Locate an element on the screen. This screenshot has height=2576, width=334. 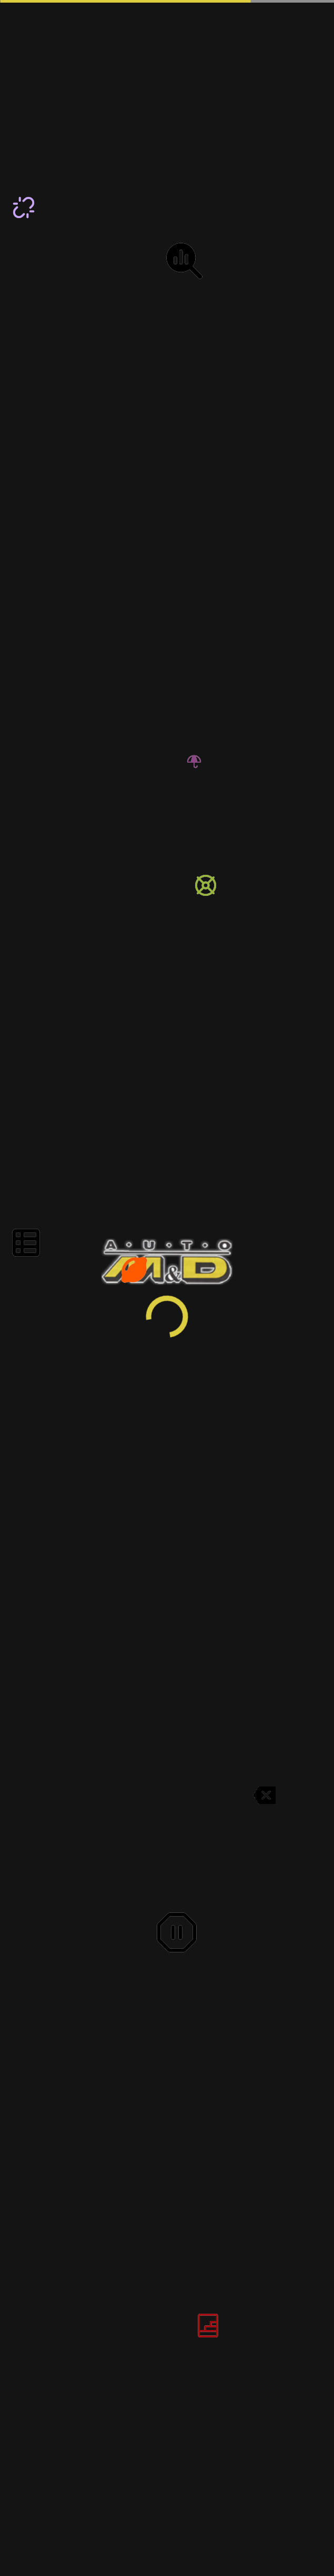
indicates fresh or organic content is located at coordinates (134, 1270).